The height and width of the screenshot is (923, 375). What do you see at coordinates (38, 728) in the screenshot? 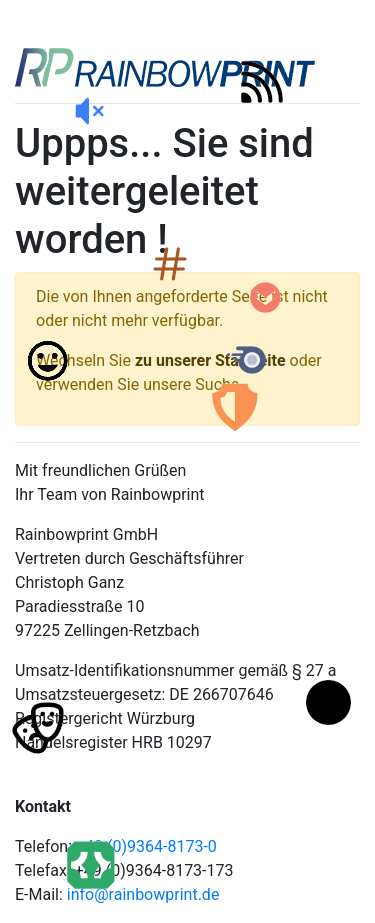
I see `access theater or entertainment content` at bounding box center [38, 728].